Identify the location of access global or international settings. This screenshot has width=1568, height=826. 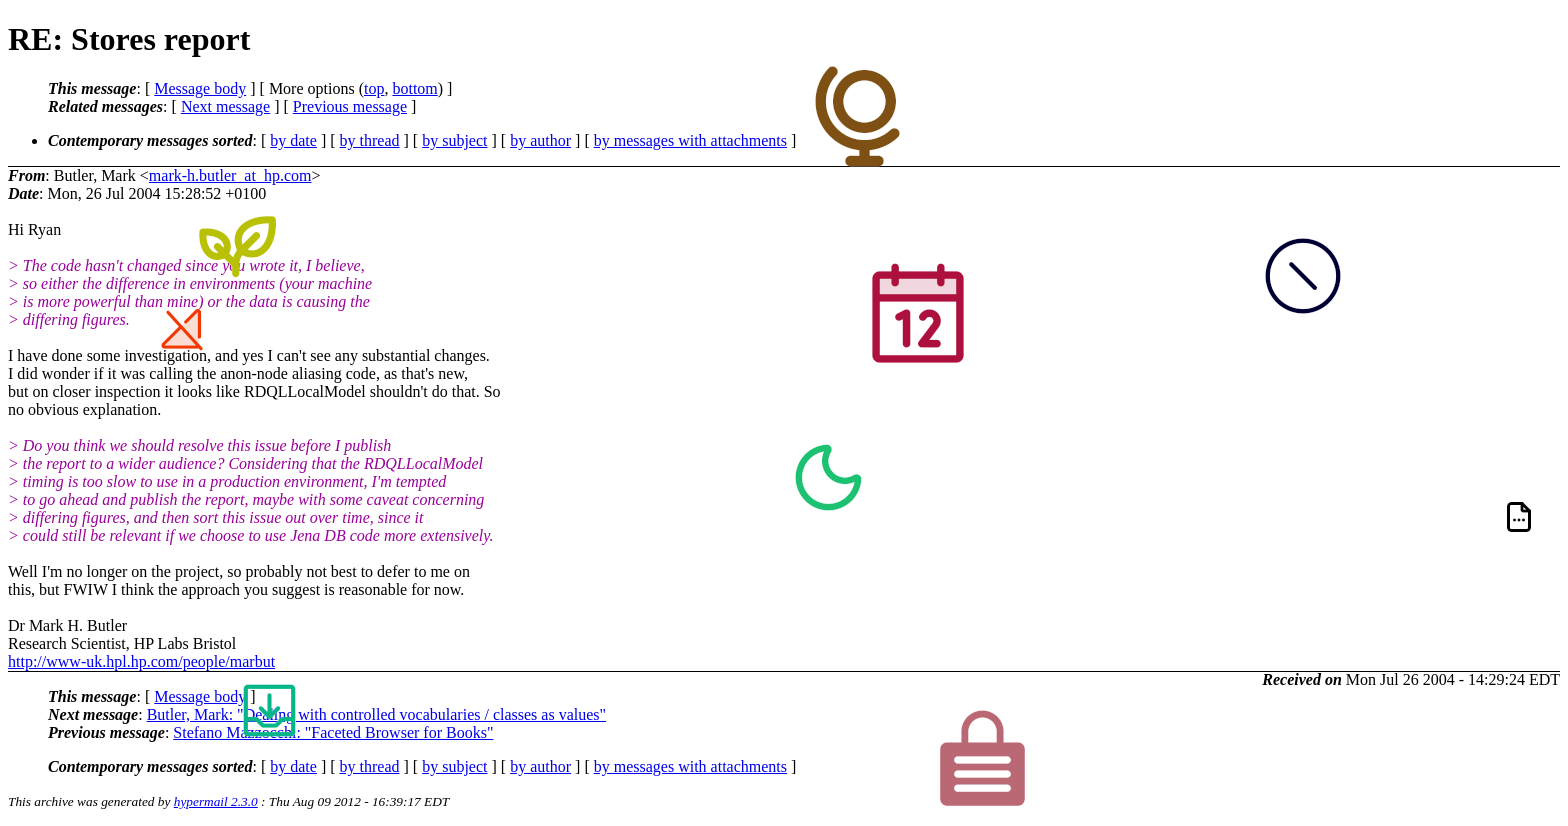
(861, 112).